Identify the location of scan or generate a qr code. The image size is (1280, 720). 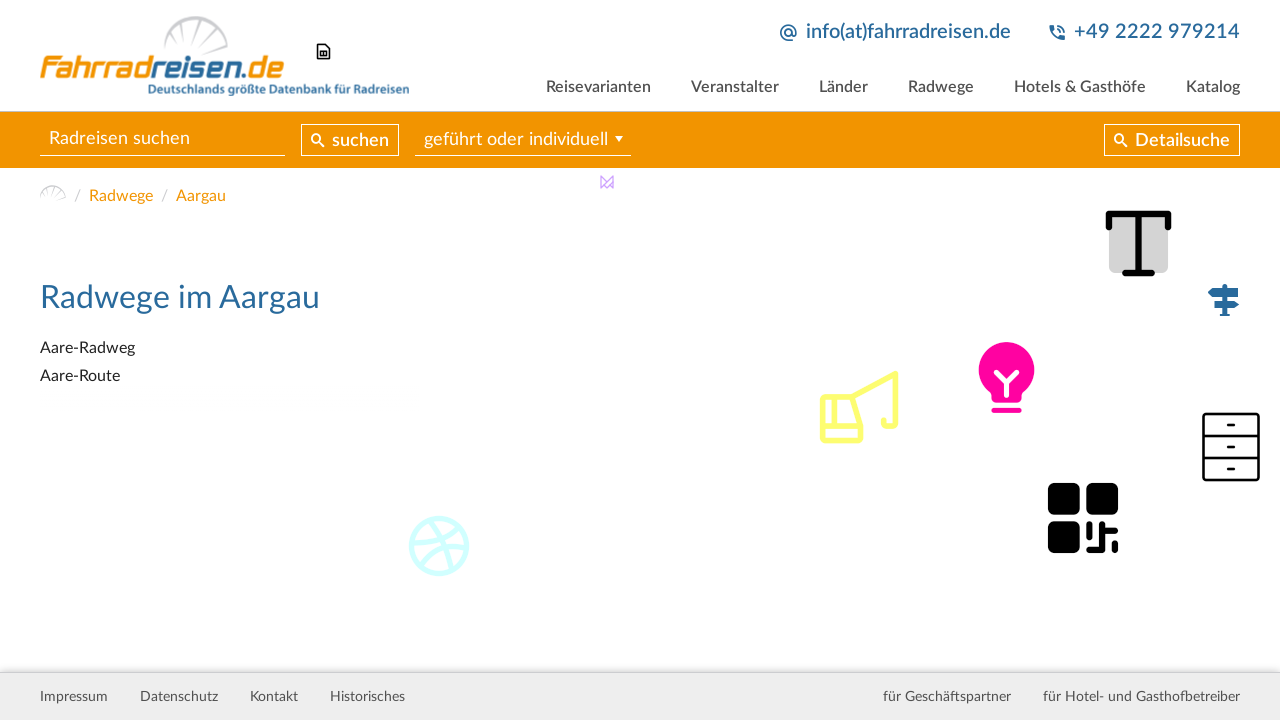
(1083, 518).